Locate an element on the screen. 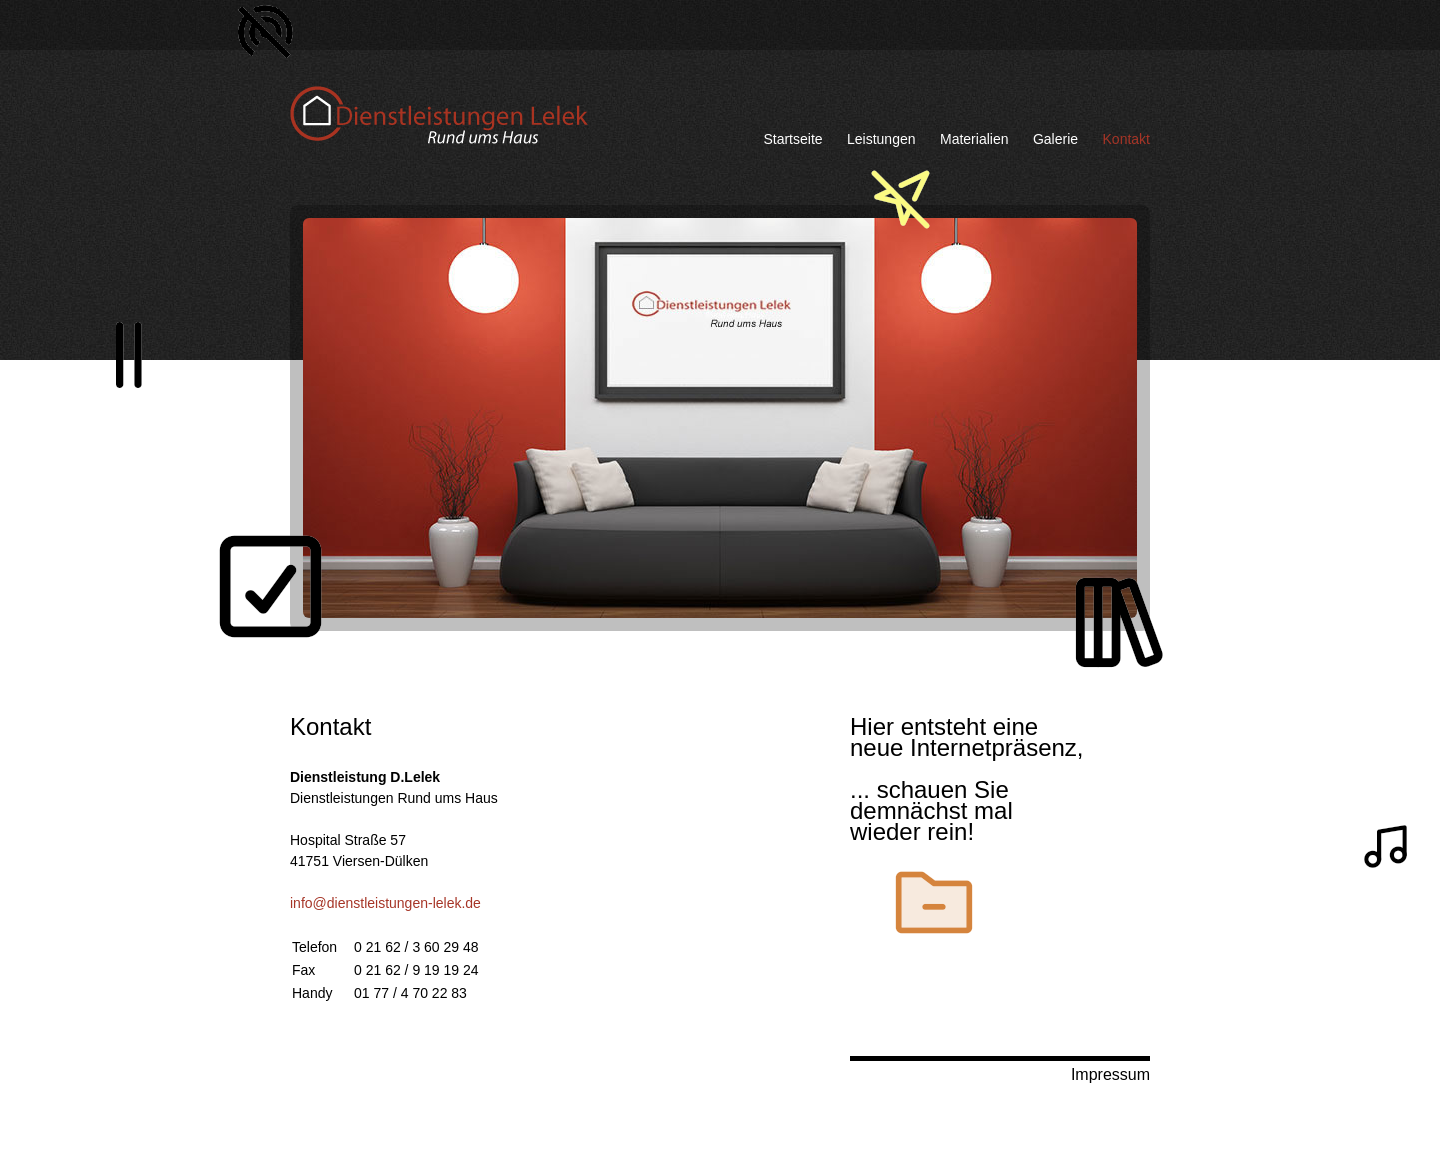 The height and width of the screenshot is (1166, 1440). indicates mobile hotspot is disabled is located at coordinates (265, 32).